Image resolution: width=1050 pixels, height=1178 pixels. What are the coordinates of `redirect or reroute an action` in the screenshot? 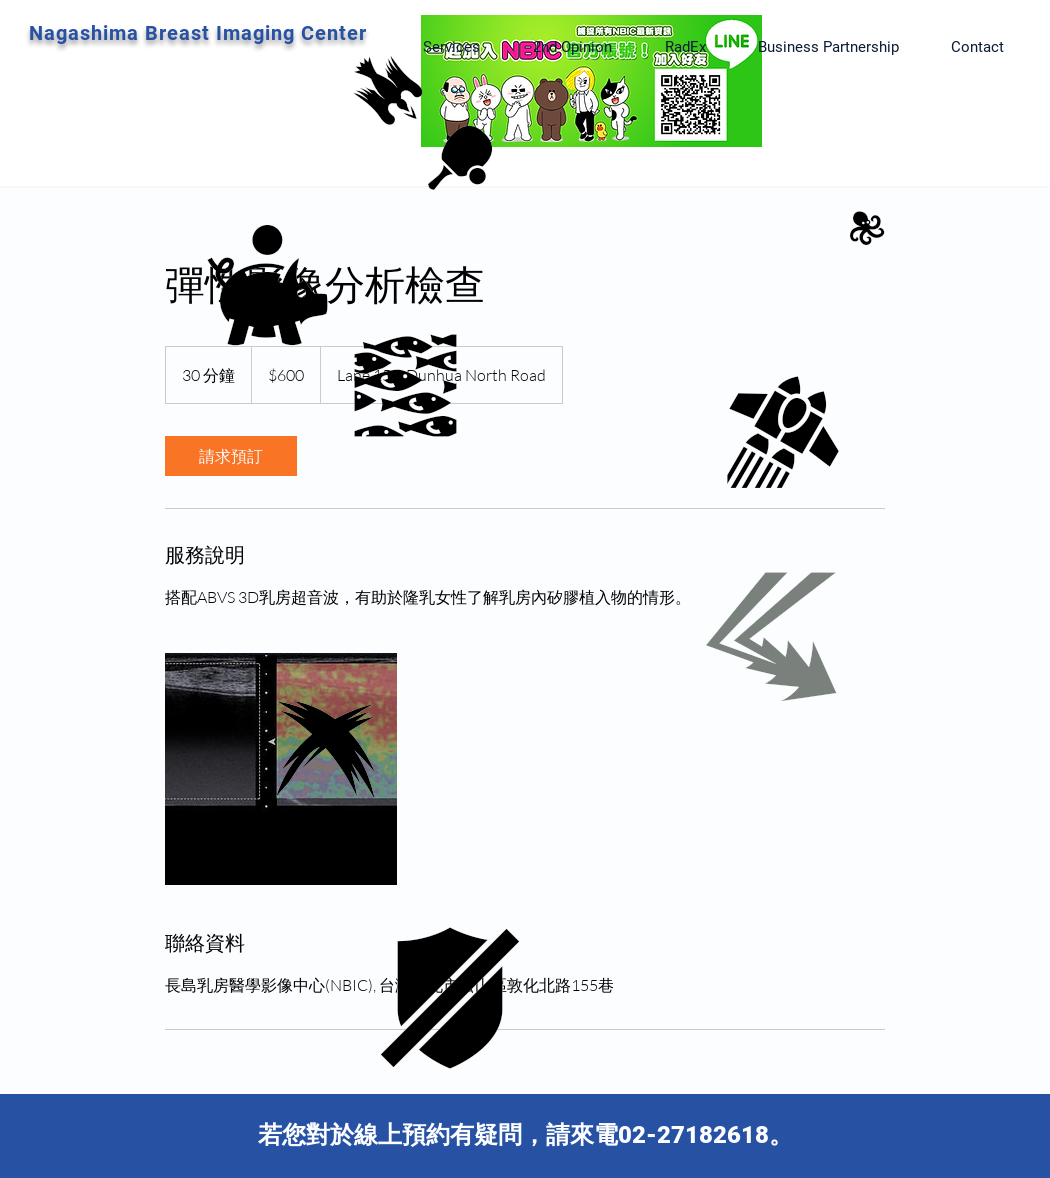 It's located at (770, 636).